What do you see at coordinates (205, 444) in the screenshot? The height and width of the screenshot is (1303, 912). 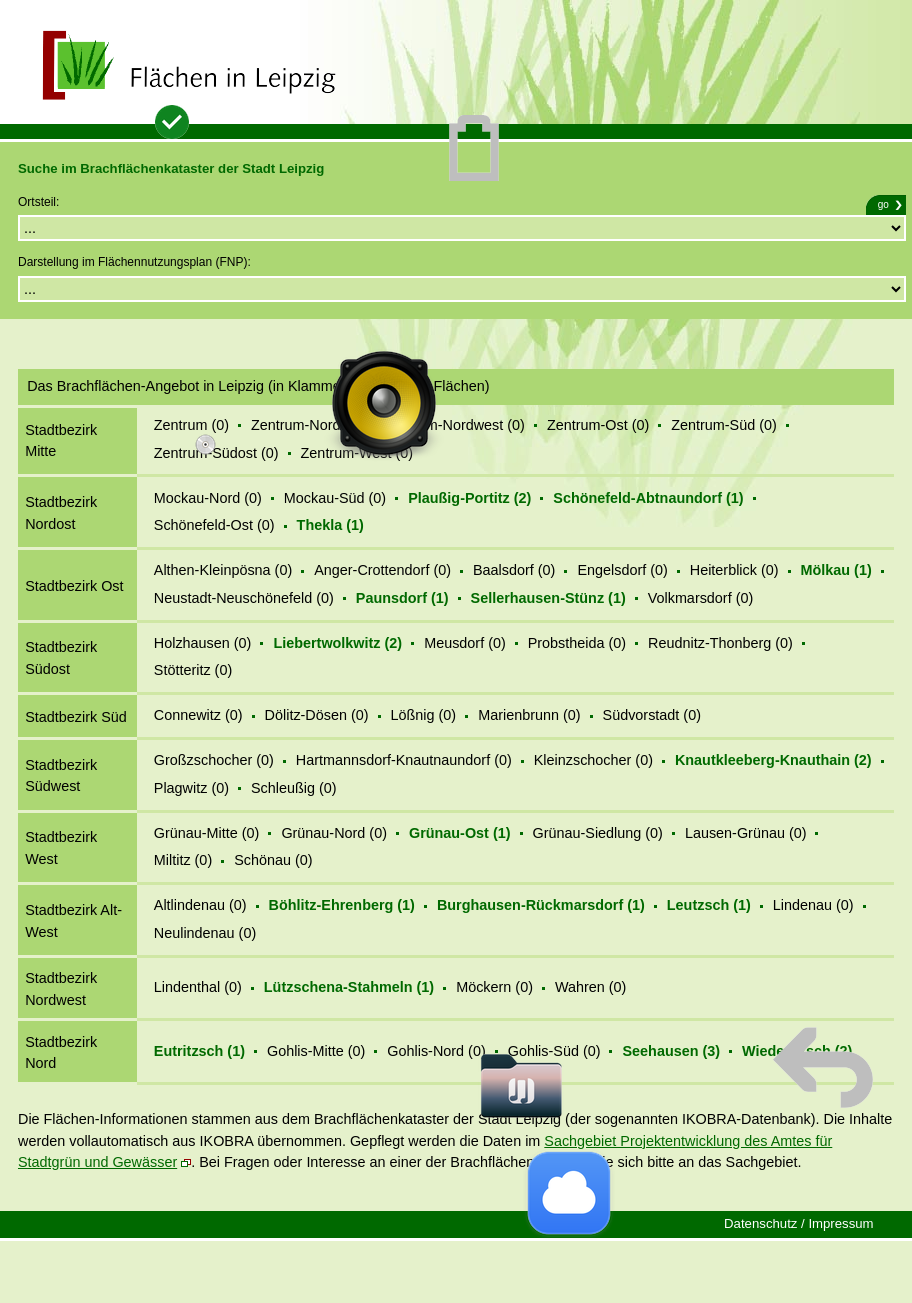 I see `access CD/DVD drive contents` at bounding box center [205, 444].